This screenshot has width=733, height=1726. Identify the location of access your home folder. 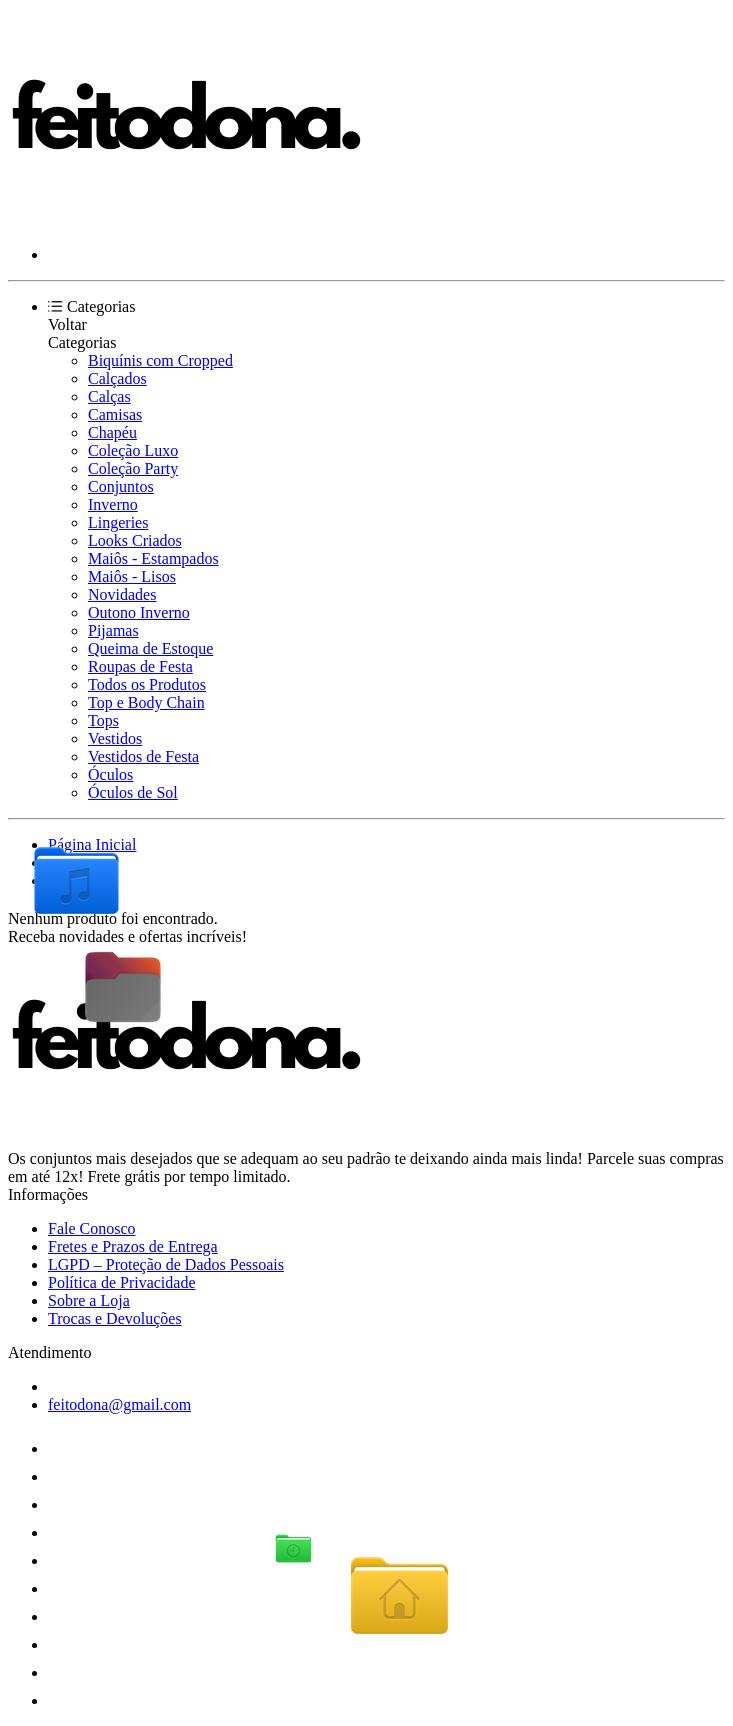
(399, 1595).